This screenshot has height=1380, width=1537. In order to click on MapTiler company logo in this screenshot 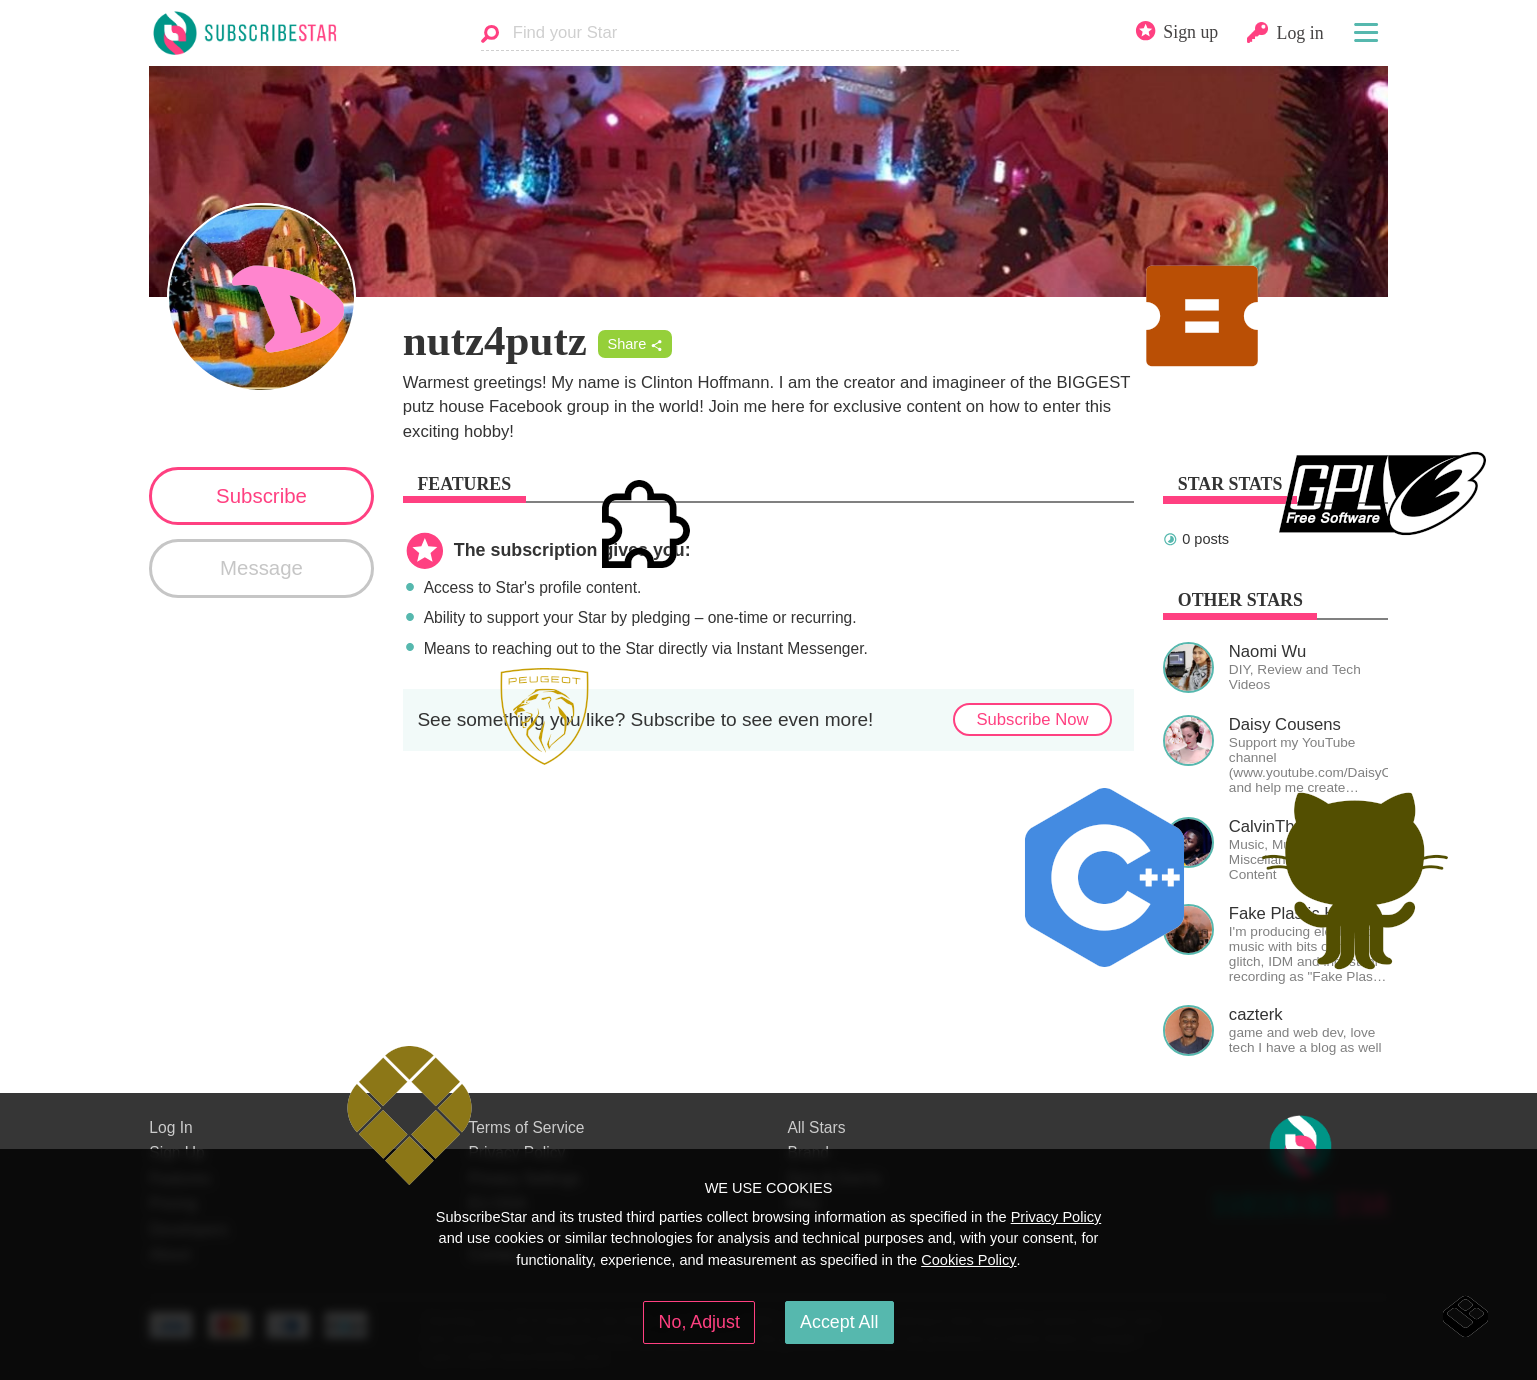, I will do `click(409, 1115)`.